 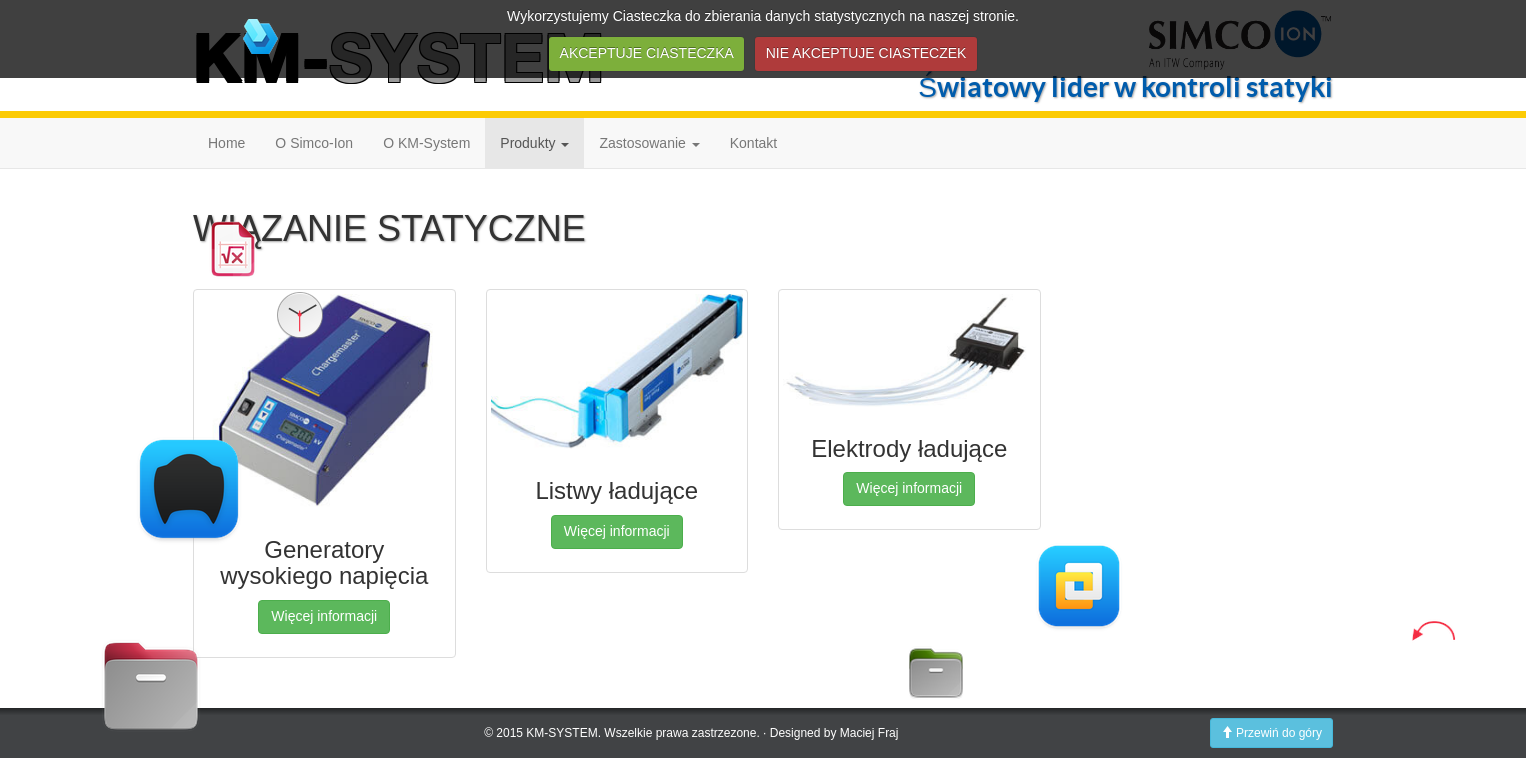 What do you see at coordinates (260, 36) in the screenshot?
I see `open Microsoft Dynamics 365 application` at bounding box center [260, 36].